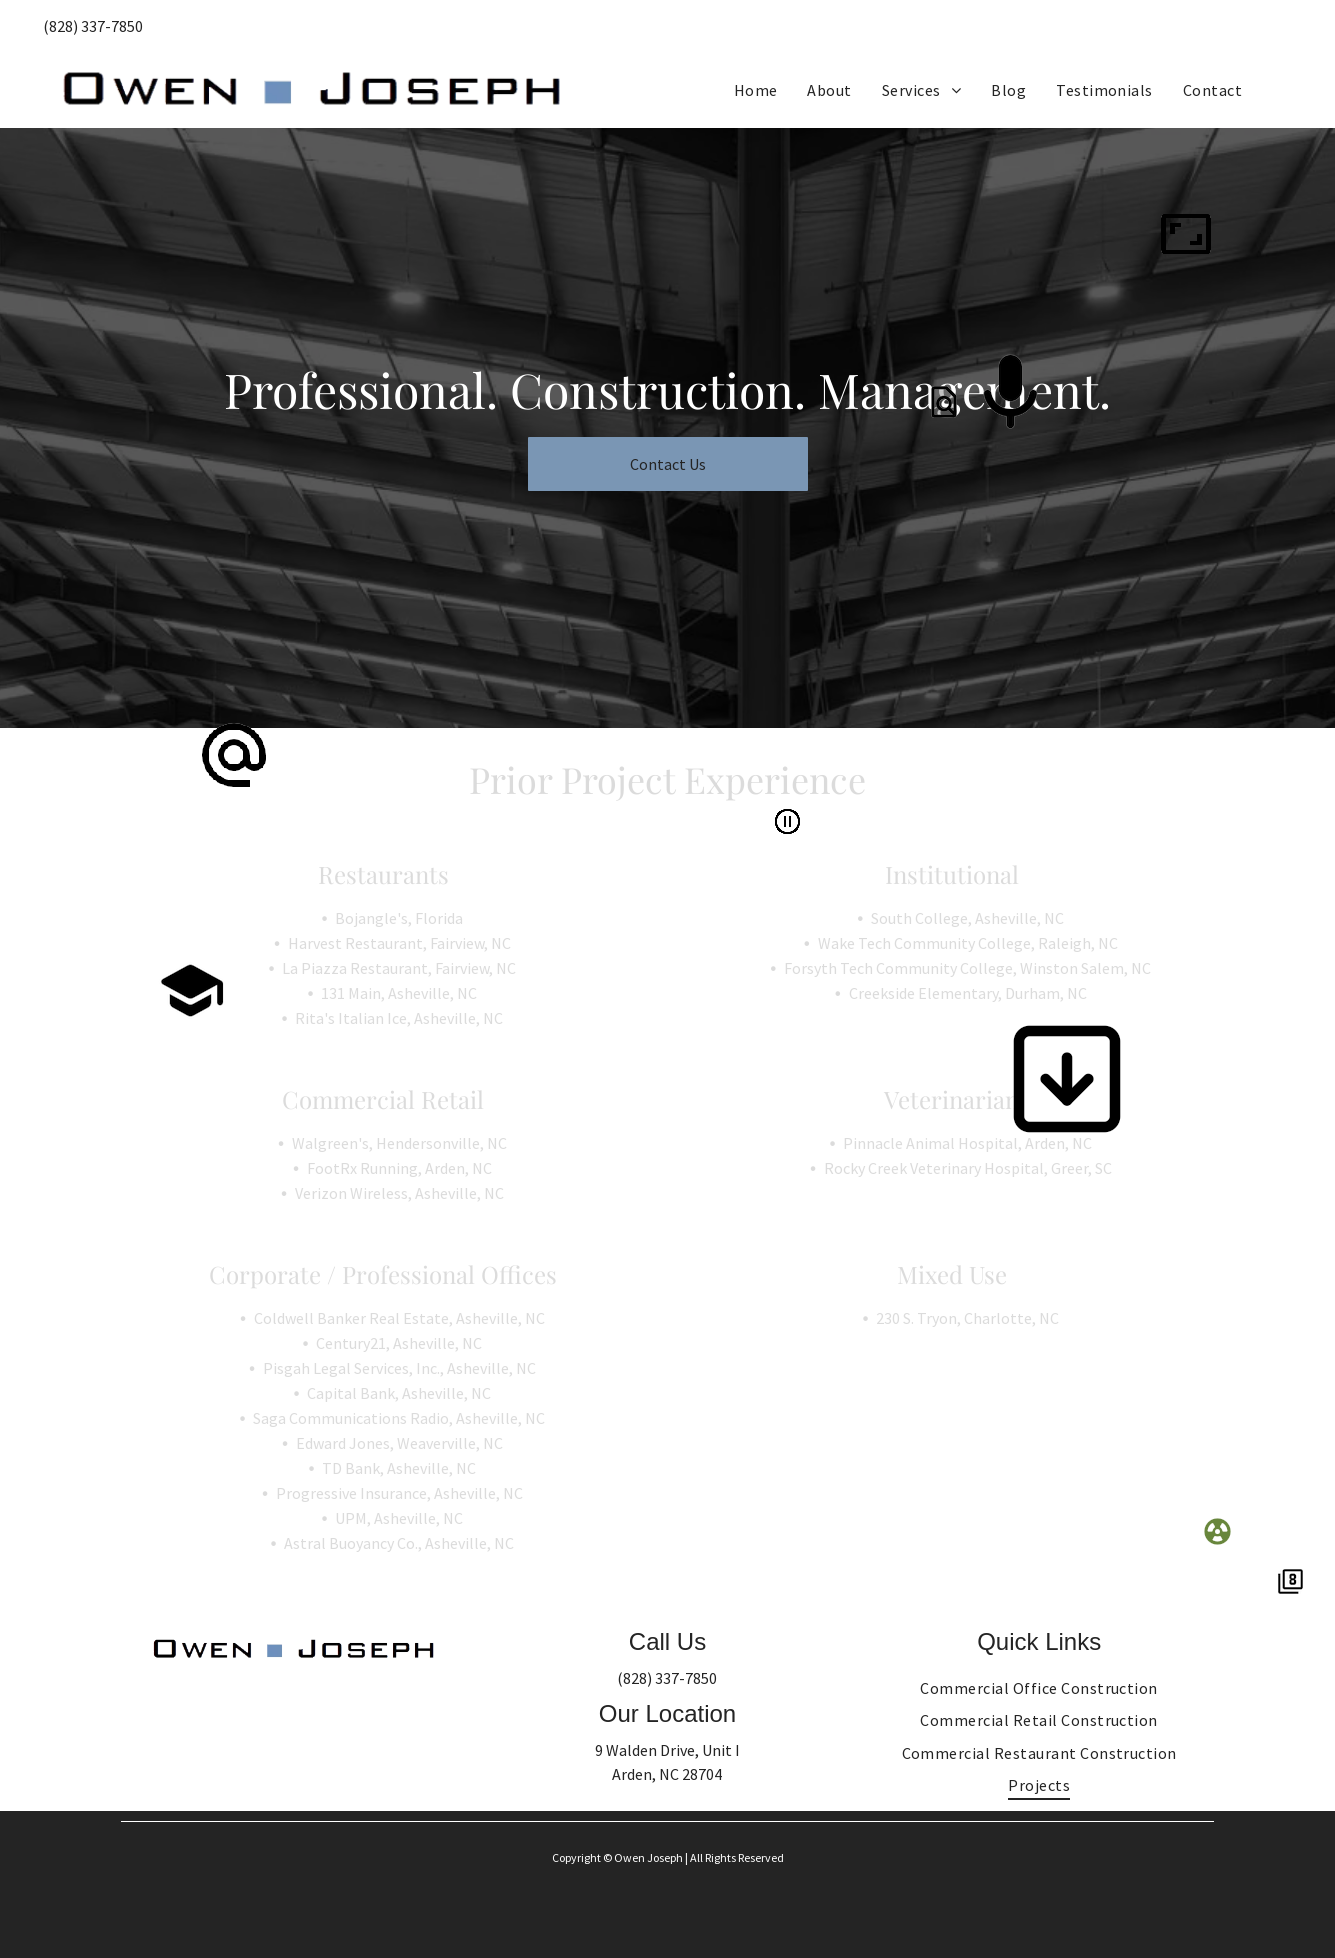  I want to click on search within the current document, so click(944, 402).